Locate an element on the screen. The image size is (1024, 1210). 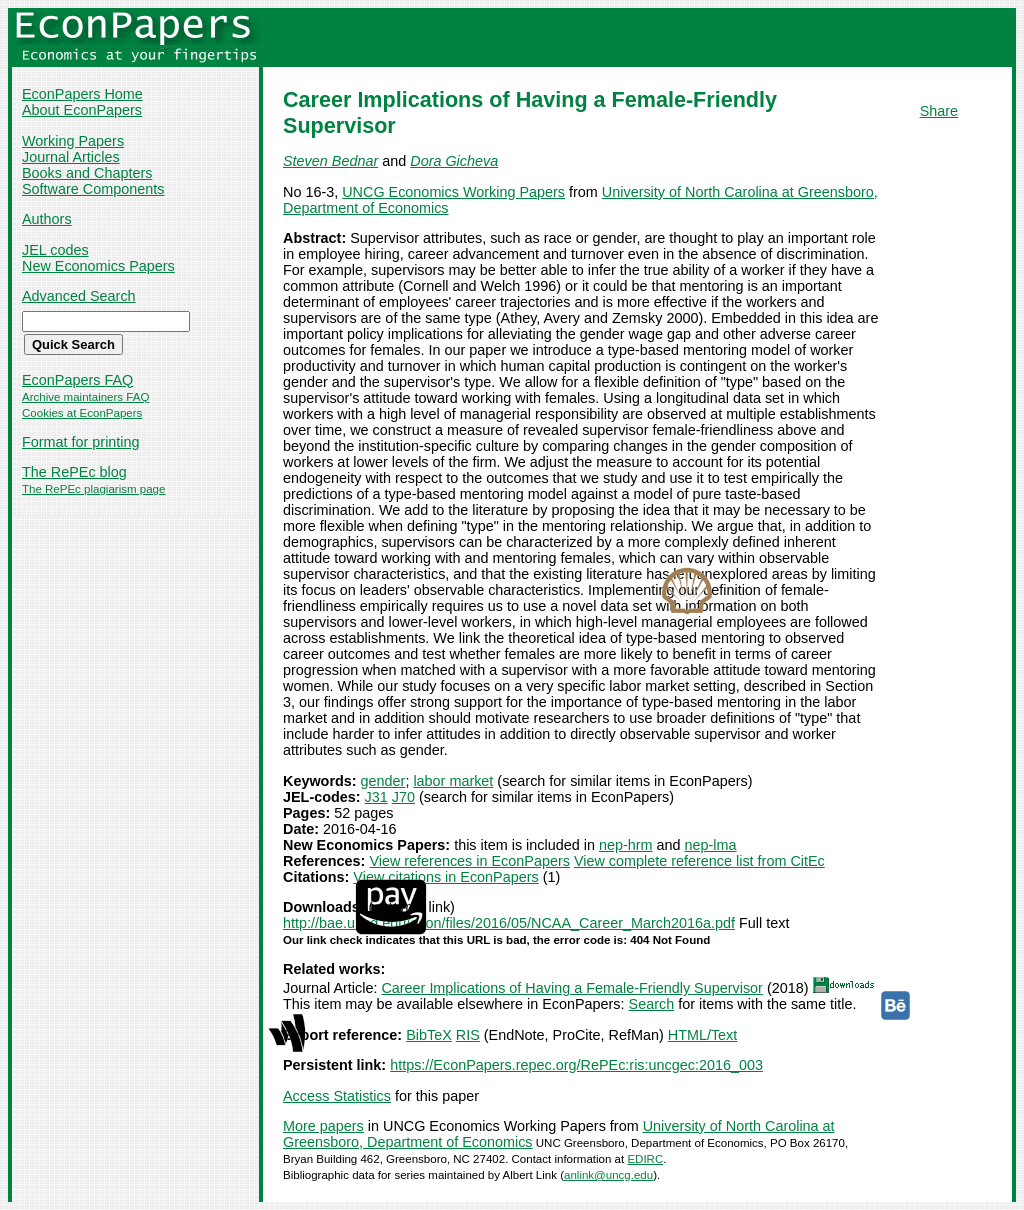
shell oil company logo is located at coordinates (687, 591).